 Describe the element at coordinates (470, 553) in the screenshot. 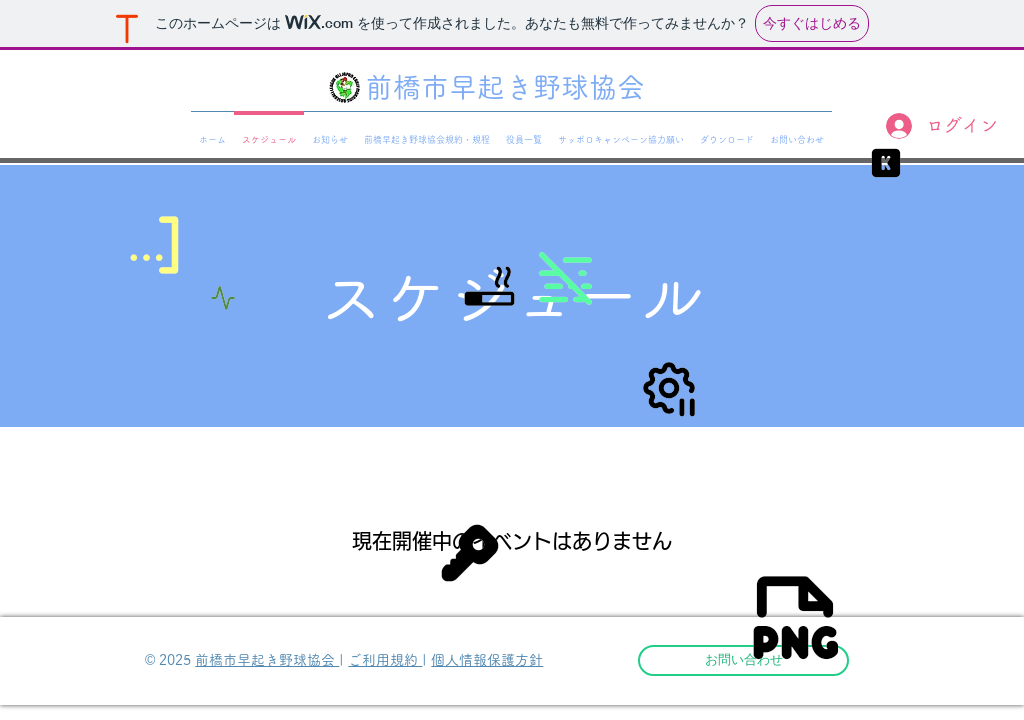

I see `access security or login settings` at that location.